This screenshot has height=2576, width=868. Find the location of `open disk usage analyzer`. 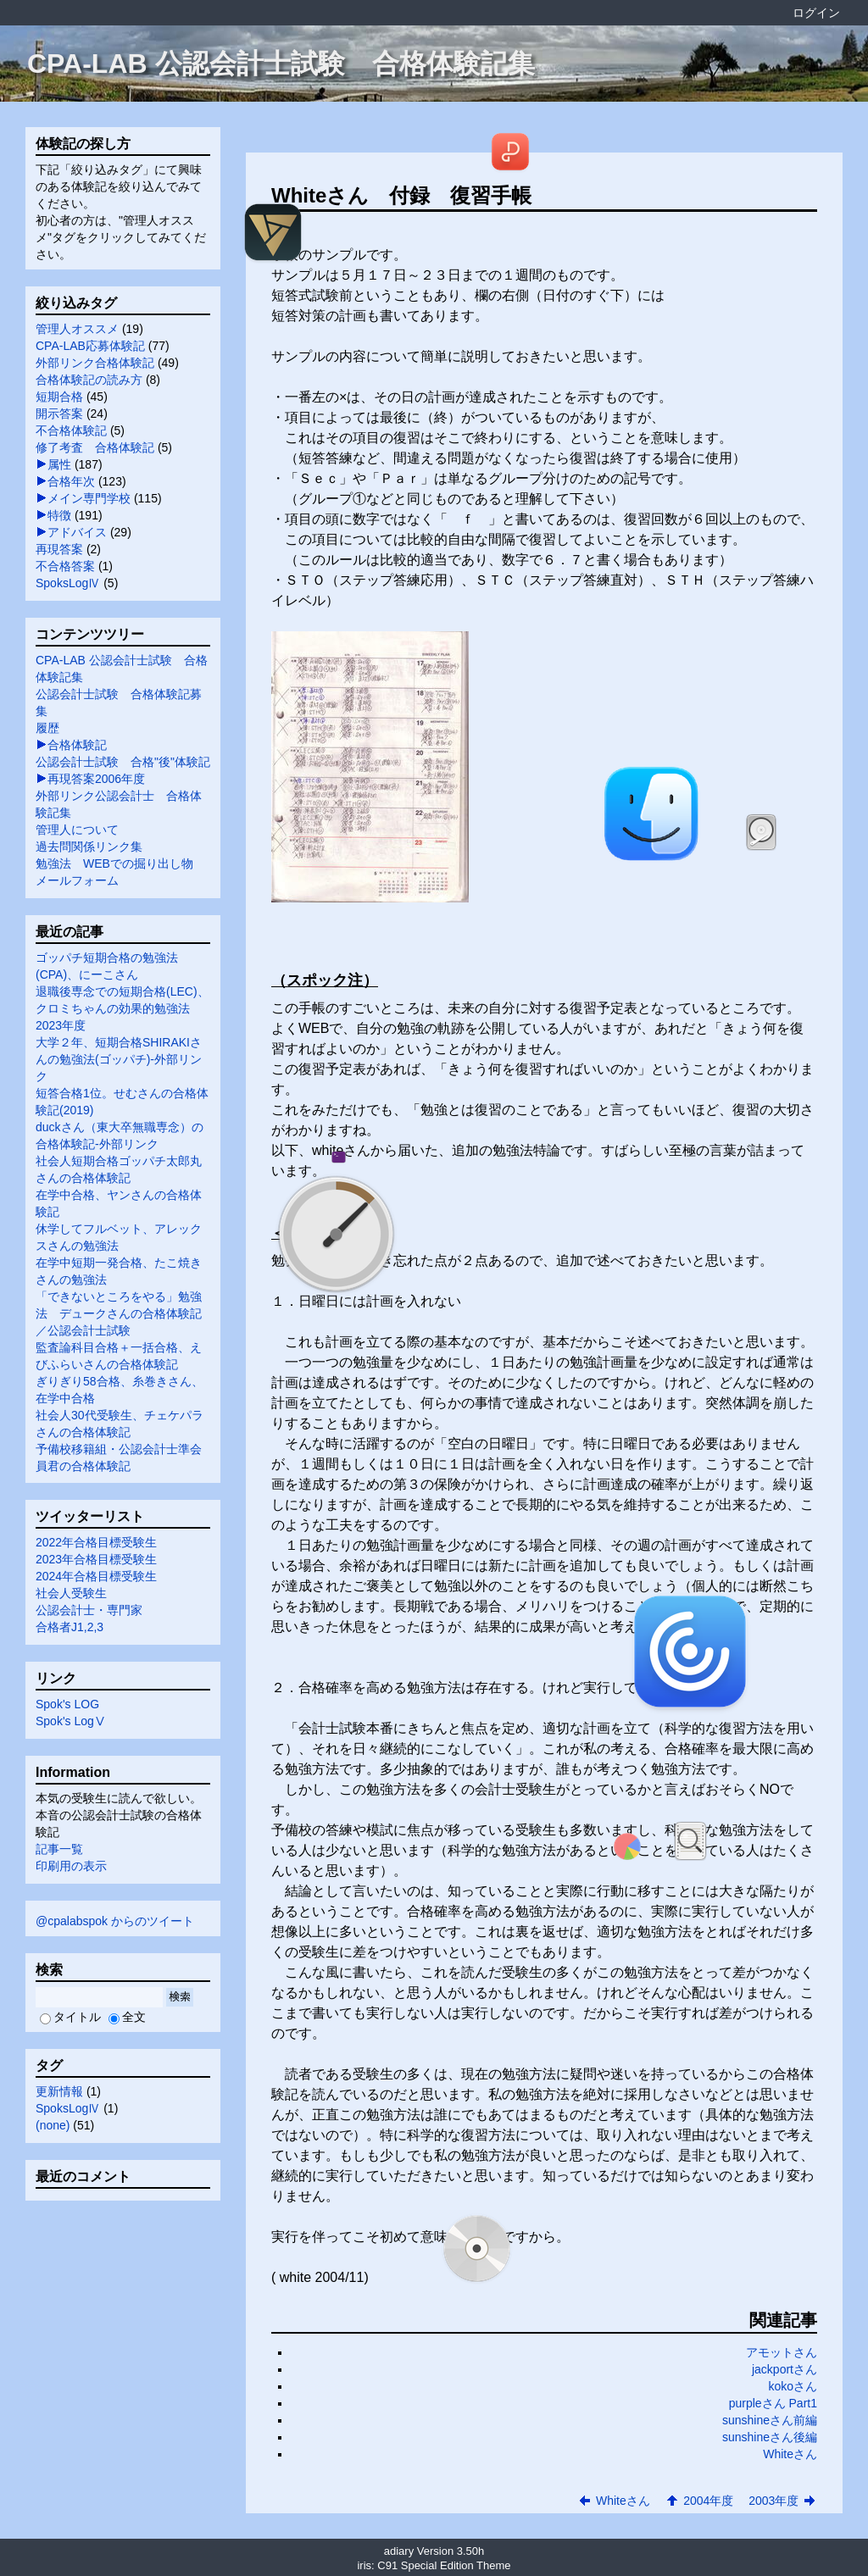

open disk usage analyzer is located at coordinates (627, 1846).